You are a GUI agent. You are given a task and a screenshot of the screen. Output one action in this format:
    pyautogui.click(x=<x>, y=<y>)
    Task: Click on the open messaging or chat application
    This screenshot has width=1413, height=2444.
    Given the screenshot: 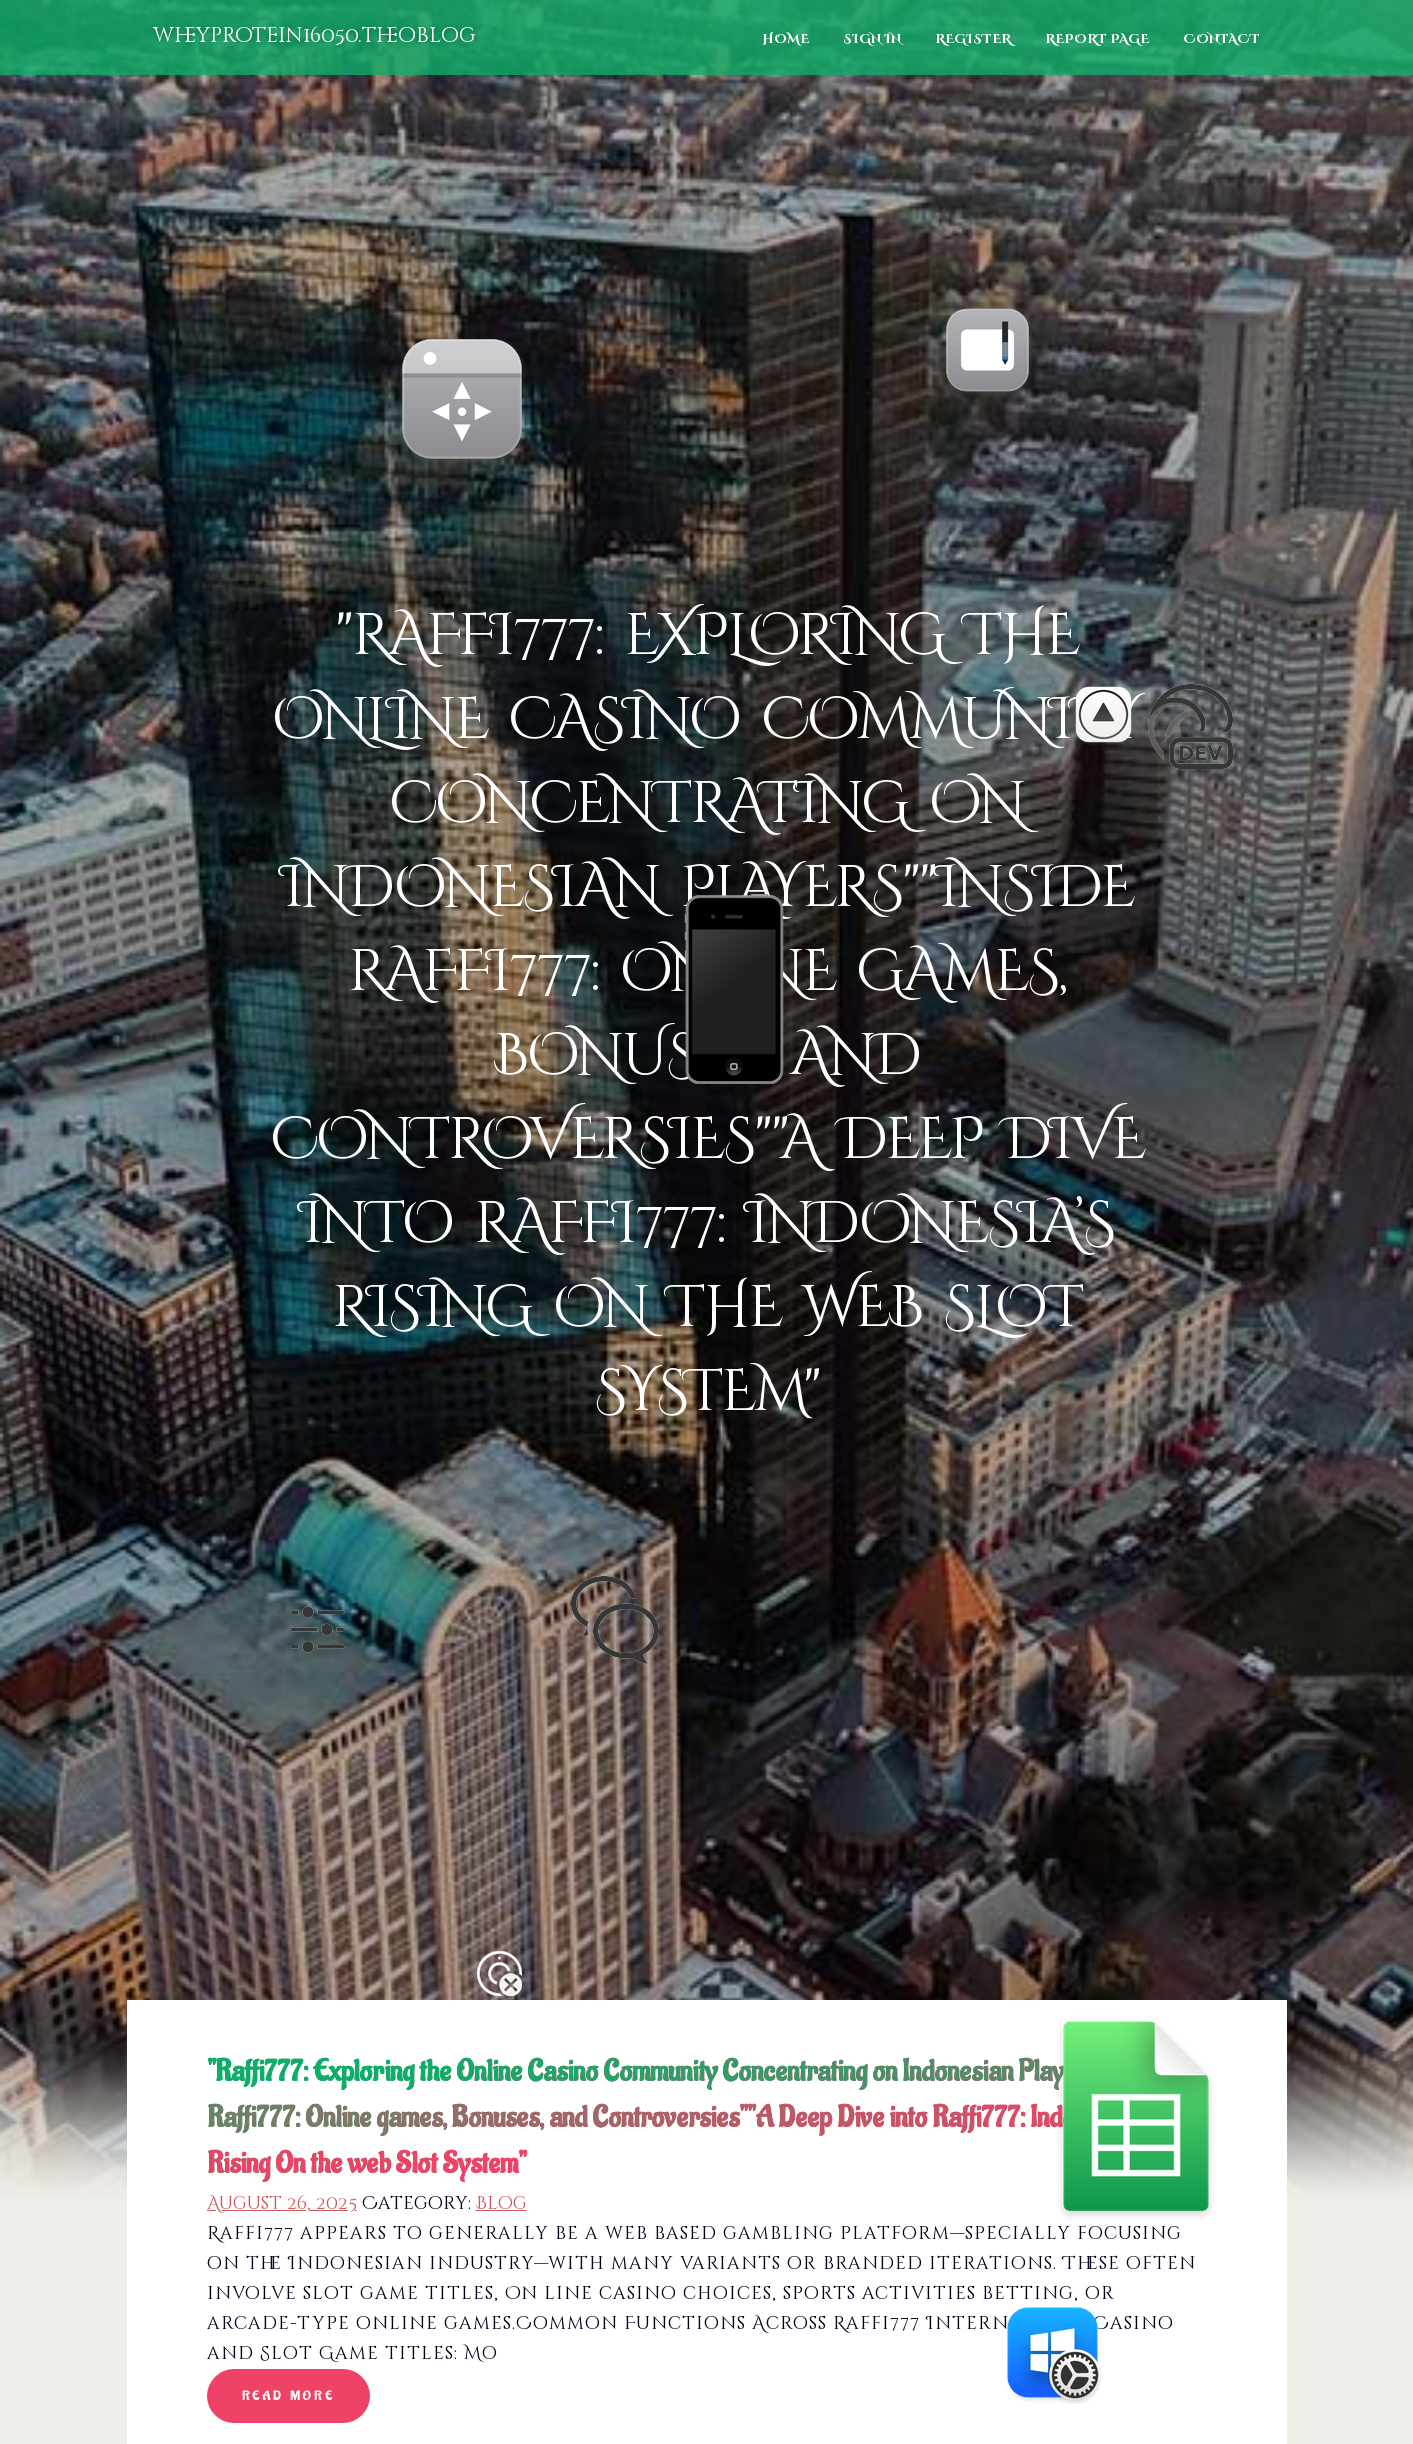 What is the action you would take?
    pyautogui.click(x=615, y=1620)
    